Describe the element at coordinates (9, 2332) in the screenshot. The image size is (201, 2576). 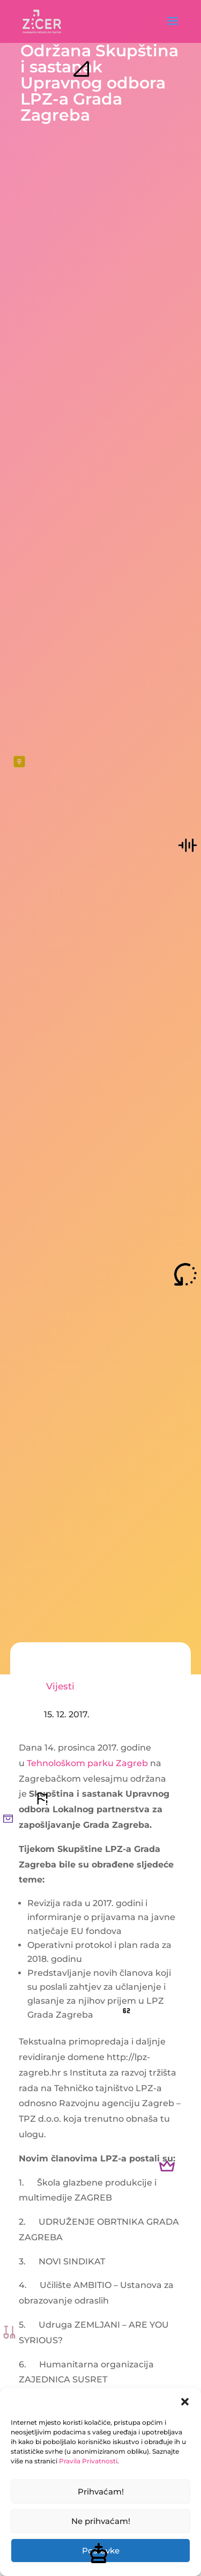
I see `access gardening or landscaping tools` at that location.